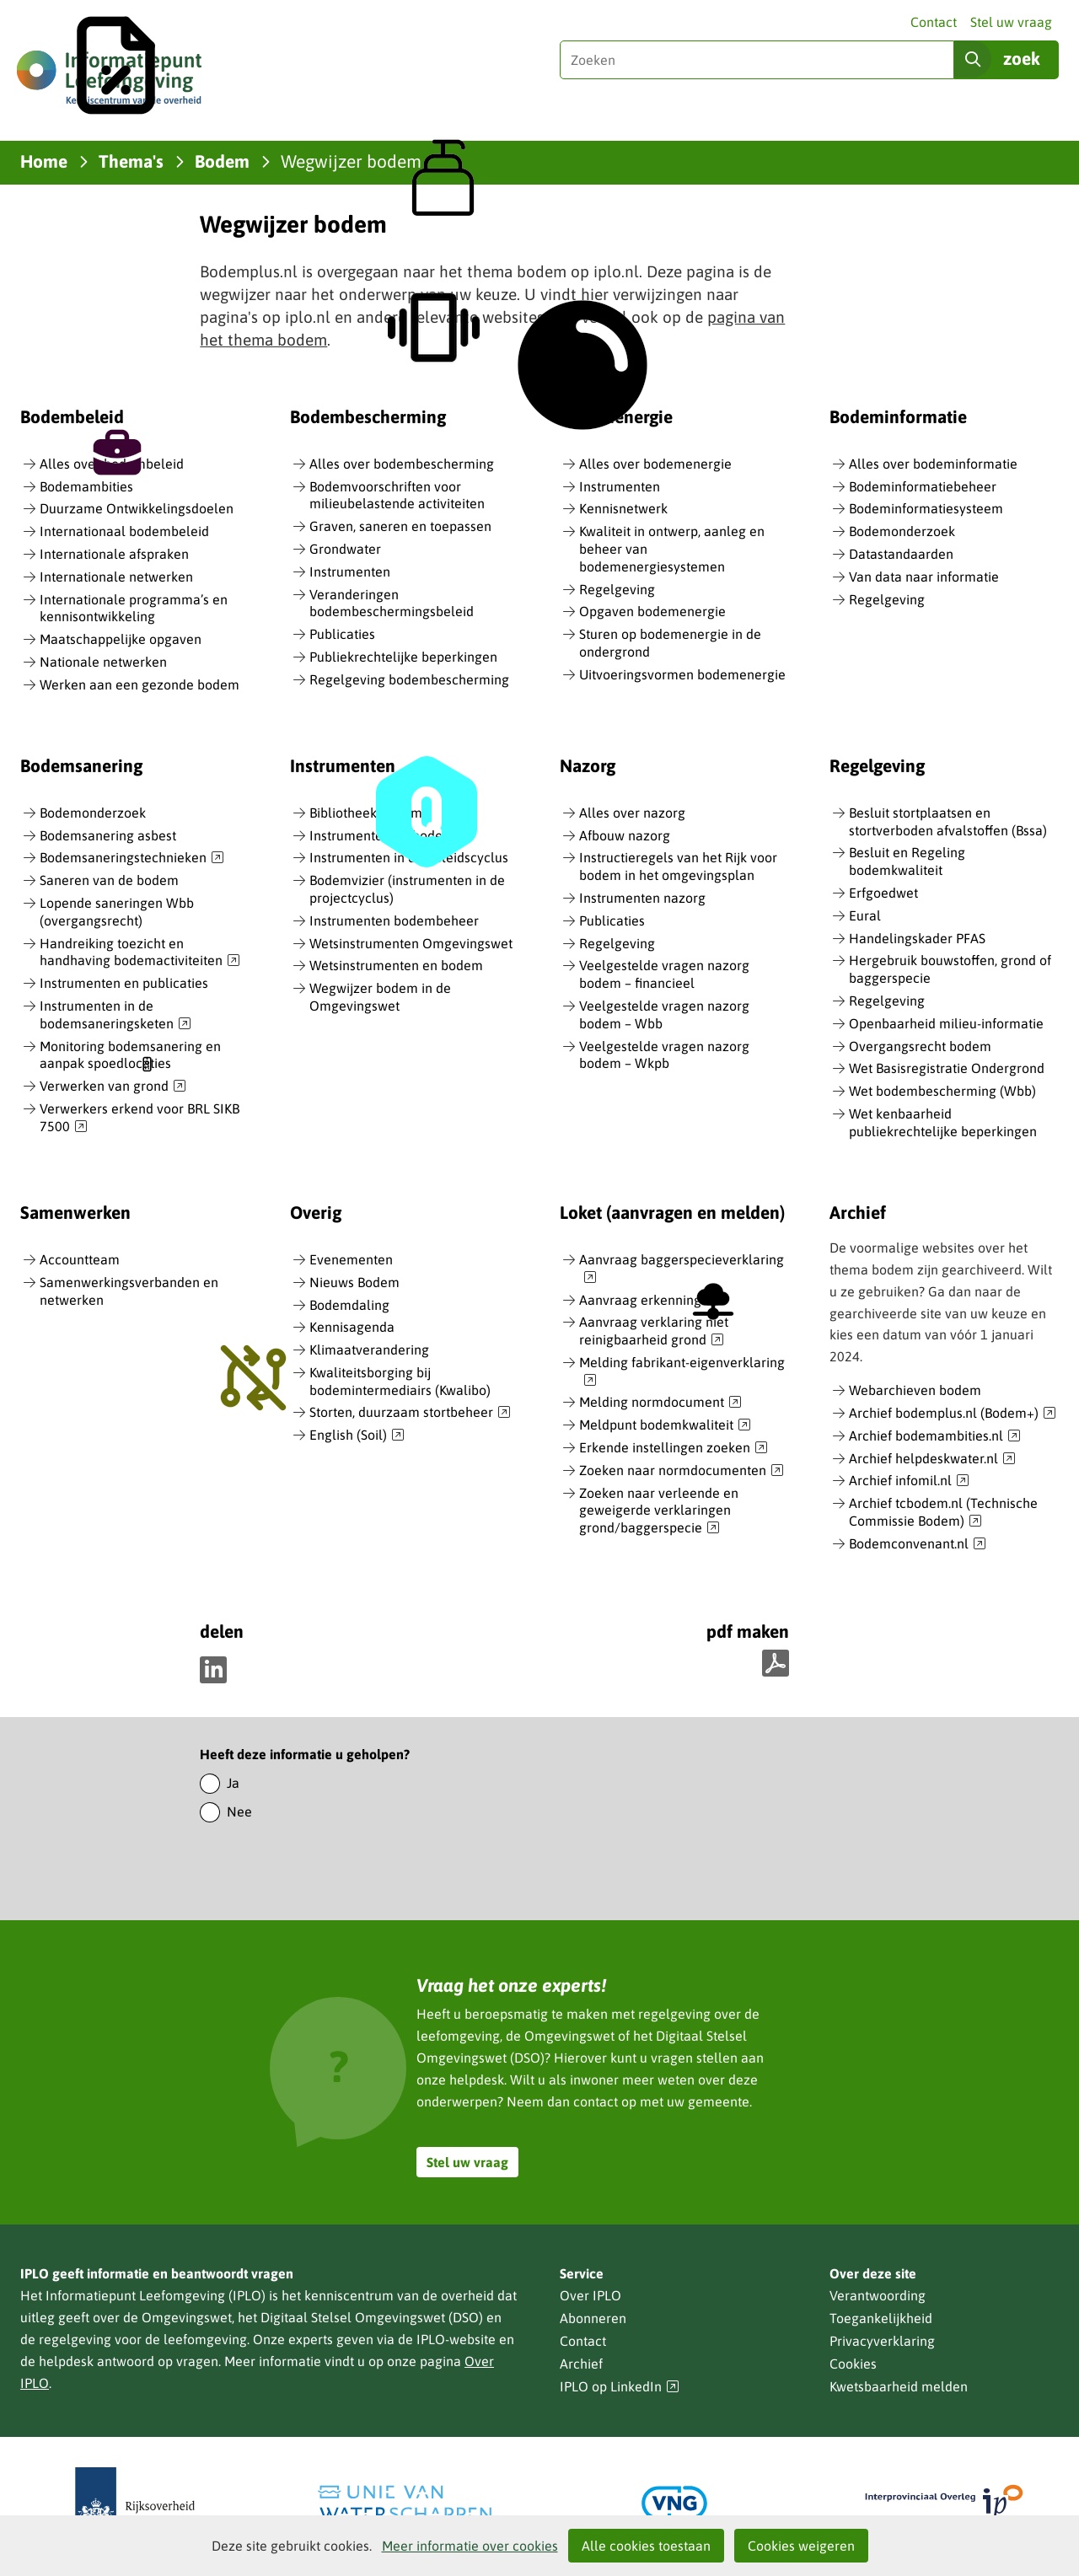  What do you see at coordinates (427, 812) in the screenshot?
I see `app icon or logo featuring the letter Q` at bounding box center [427, 812].